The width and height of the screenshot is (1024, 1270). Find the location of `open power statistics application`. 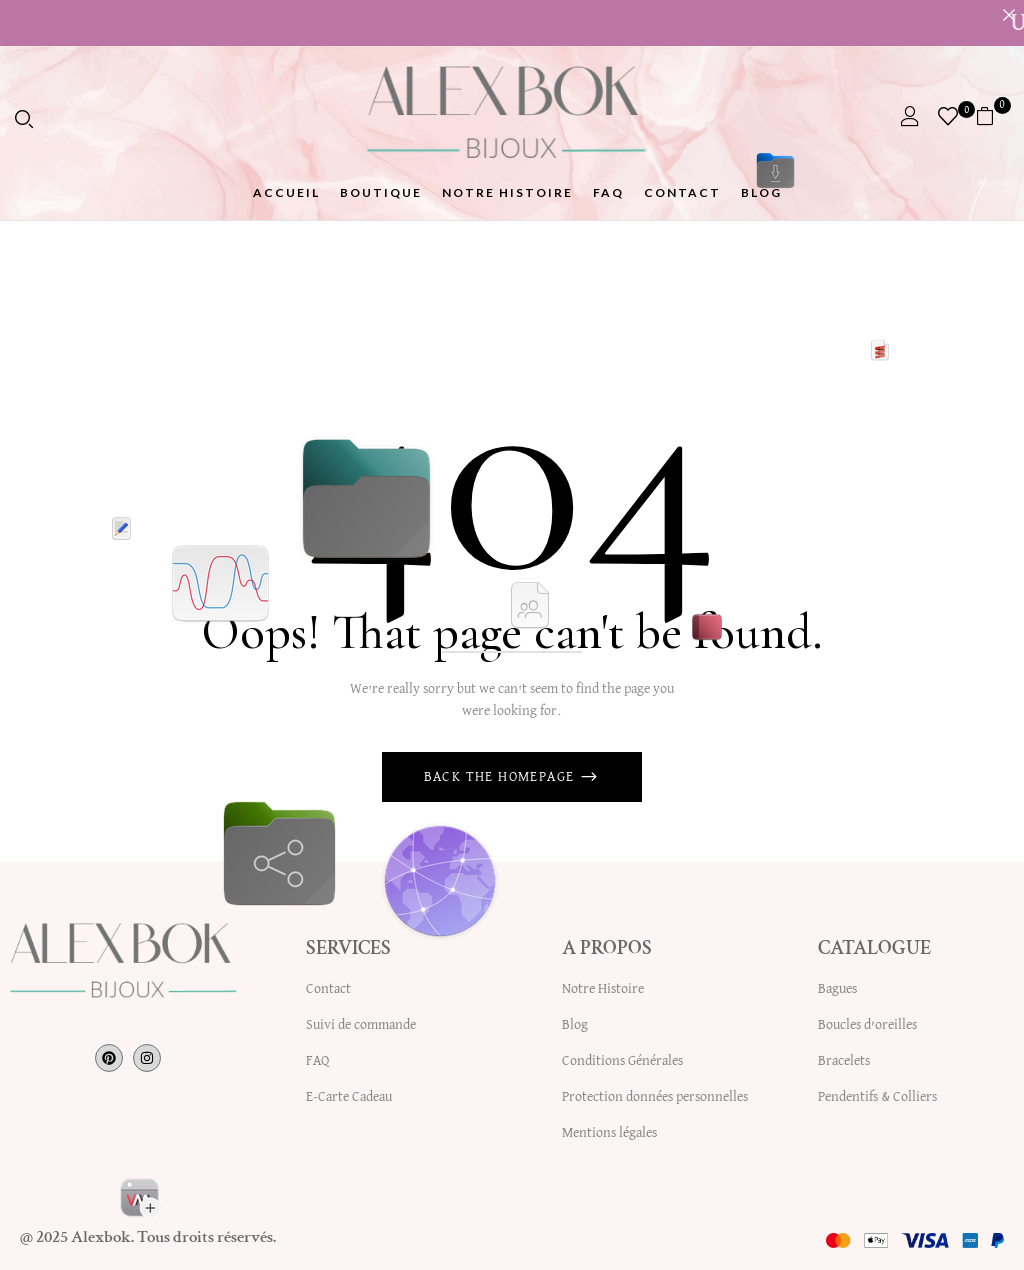

open power statistics application is located at coordinates (220, 583).